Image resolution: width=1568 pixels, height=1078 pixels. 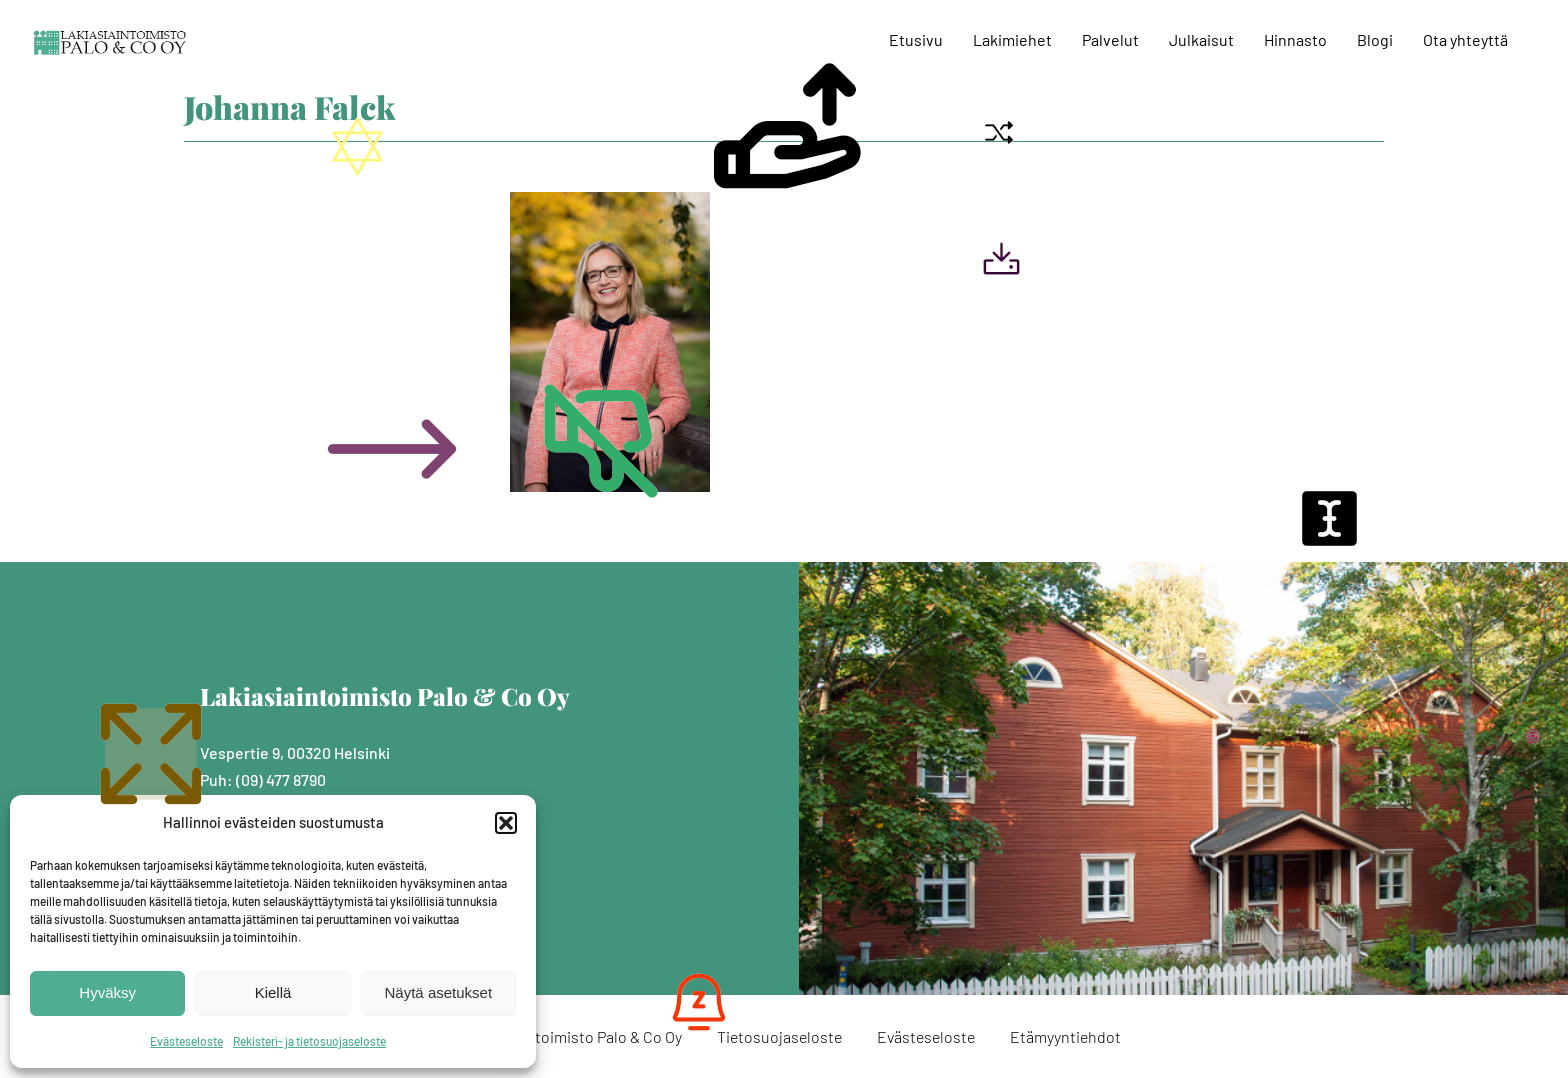 What do you see at coordinates (1533, 736) in the screenshot?
I see `fallout shelter location indicator` at bounding box center [1533, 736].